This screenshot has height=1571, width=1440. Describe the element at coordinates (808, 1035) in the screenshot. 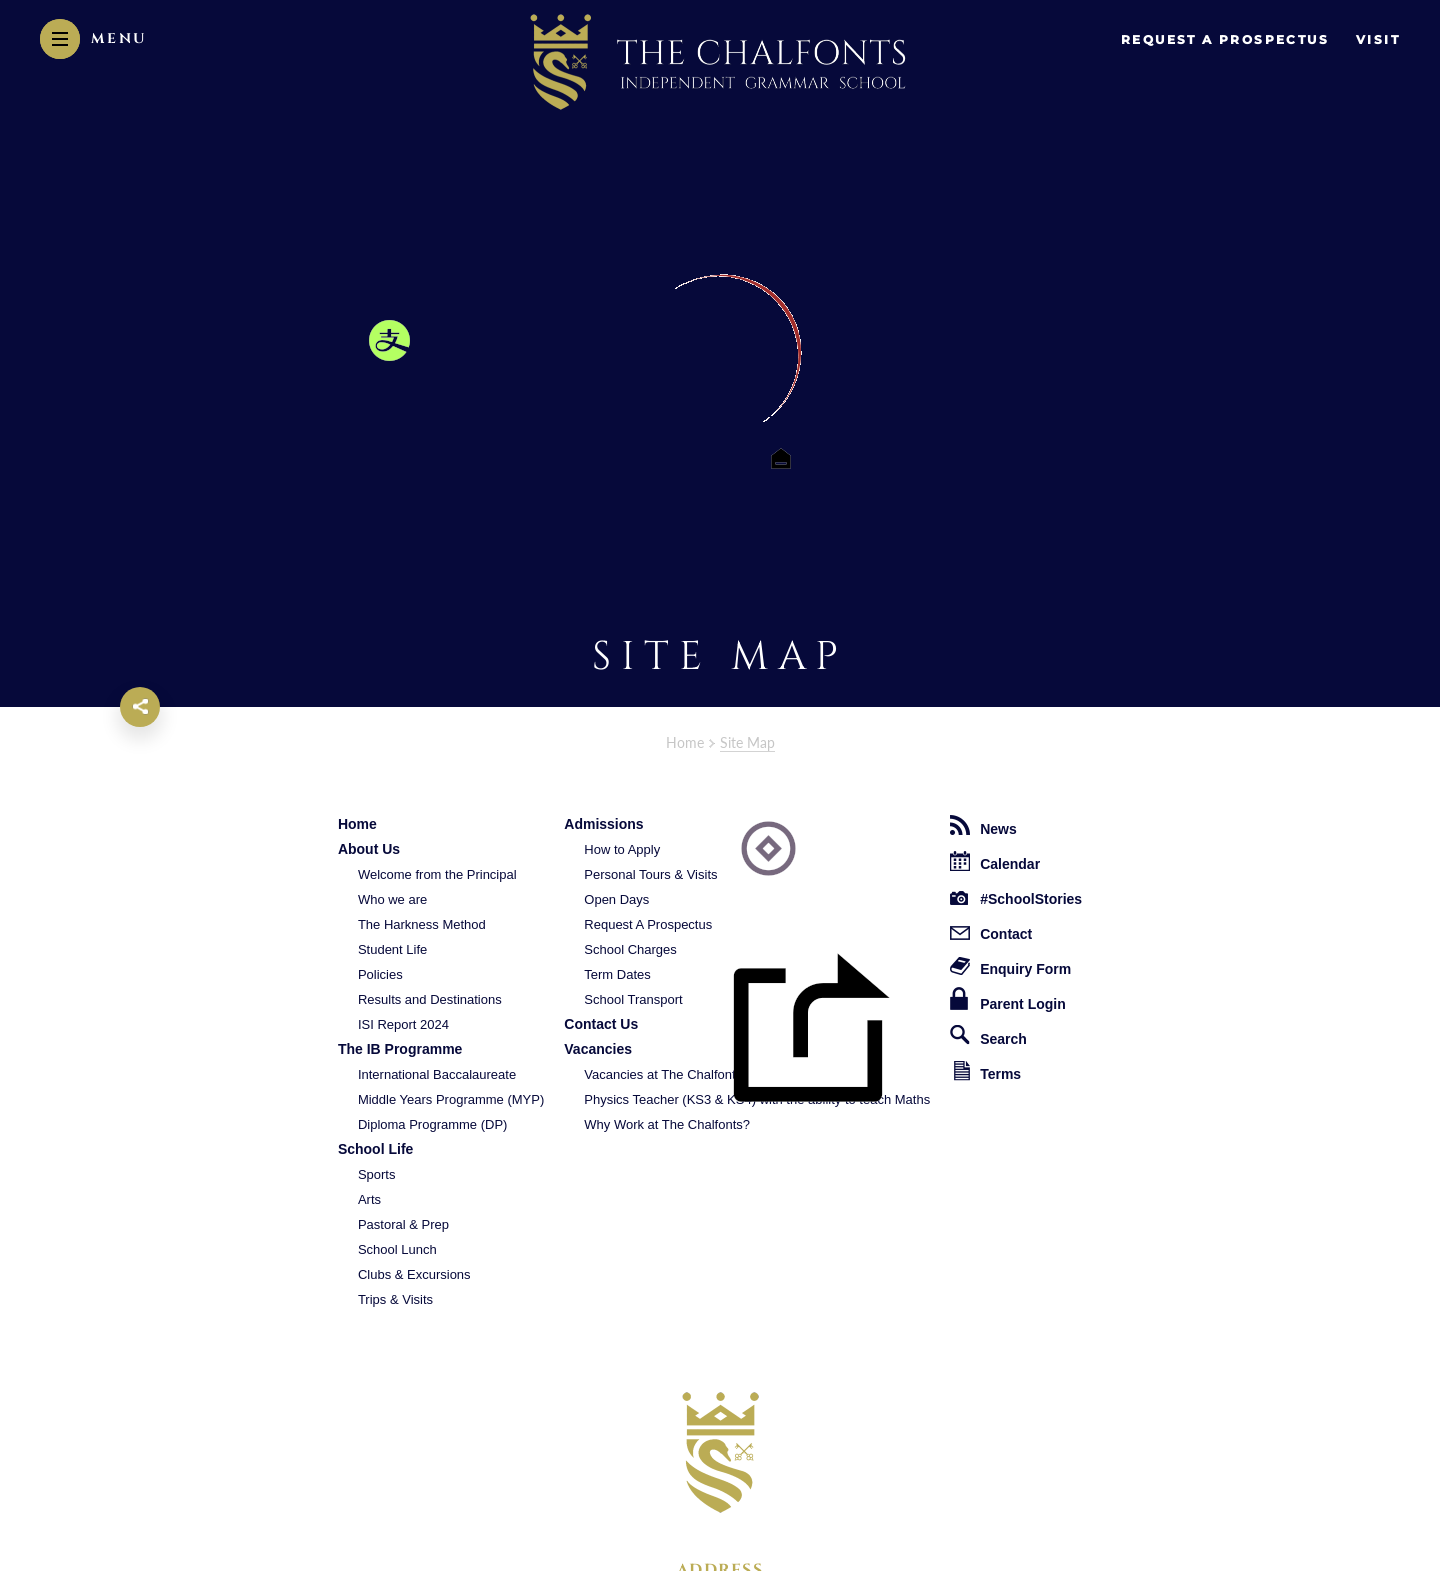

I see `share content to another app or platform` at that location.